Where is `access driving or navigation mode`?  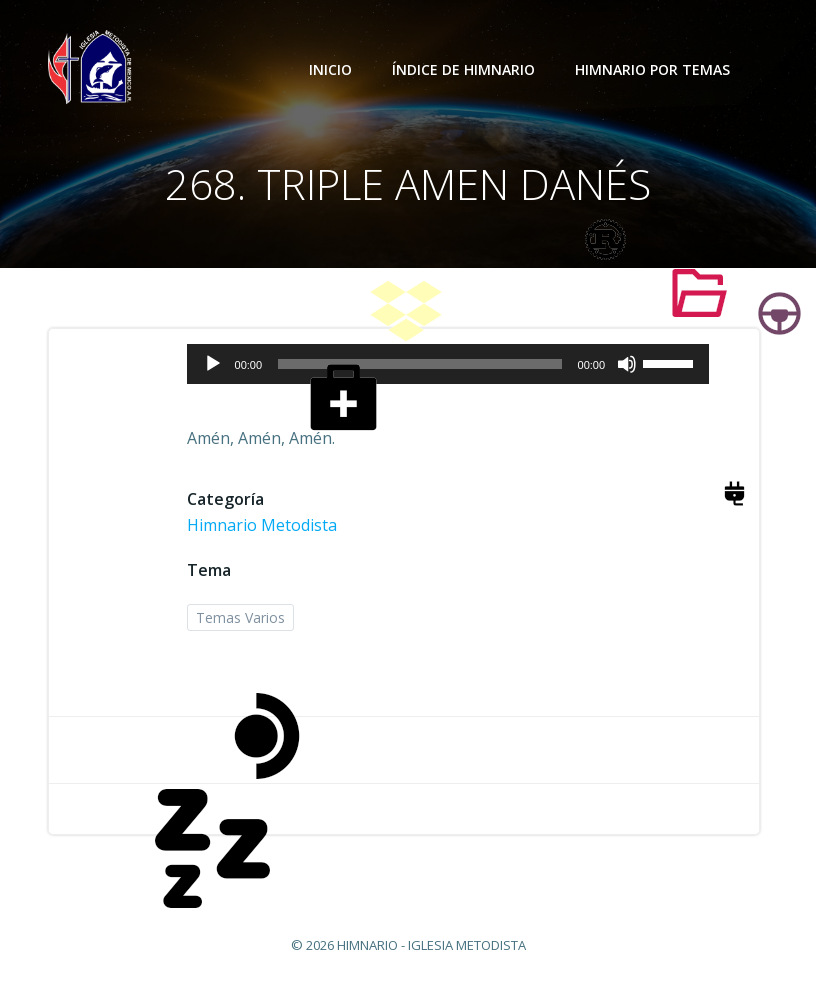
access driving or navigation mode is located at coordinates (779, 313).